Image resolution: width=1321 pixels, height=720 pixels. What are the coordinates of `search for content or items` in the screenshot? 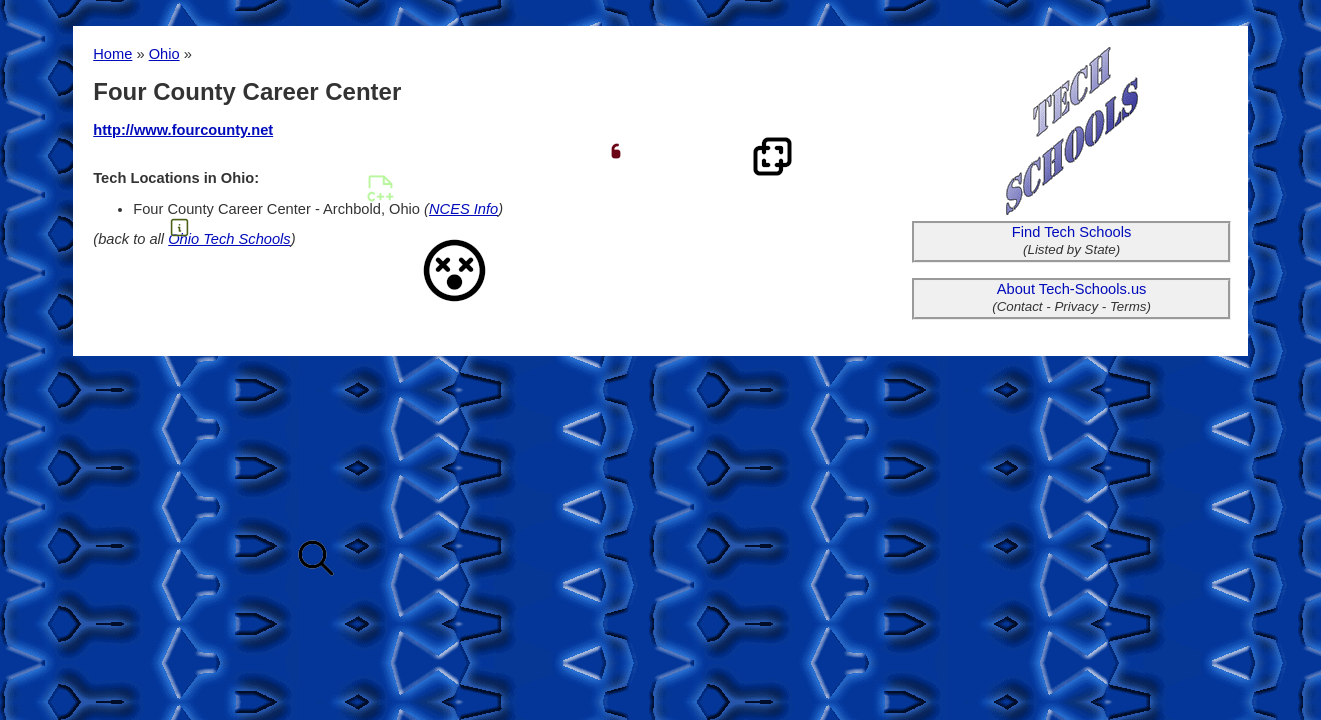 It's located at (316, 558).